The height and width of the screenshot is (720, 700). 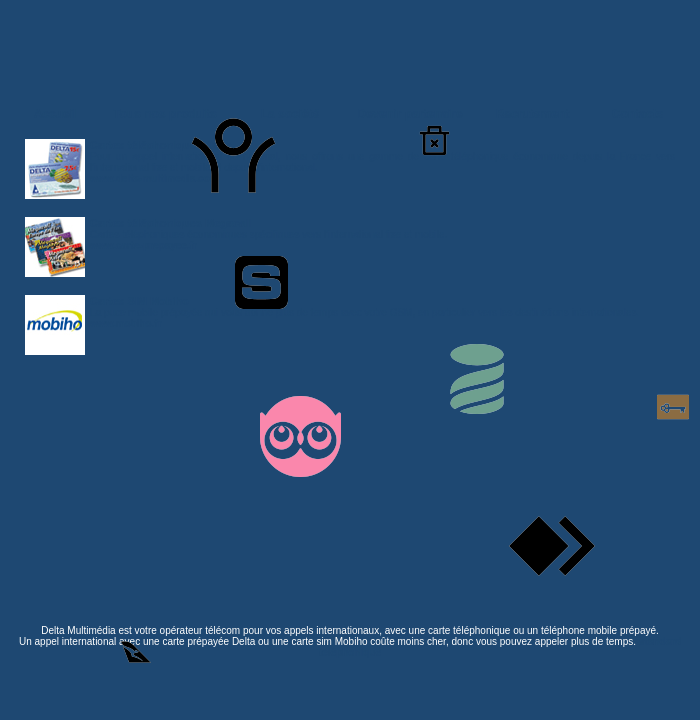 I want to click on coppel company logo, so click(x=673, y=407).